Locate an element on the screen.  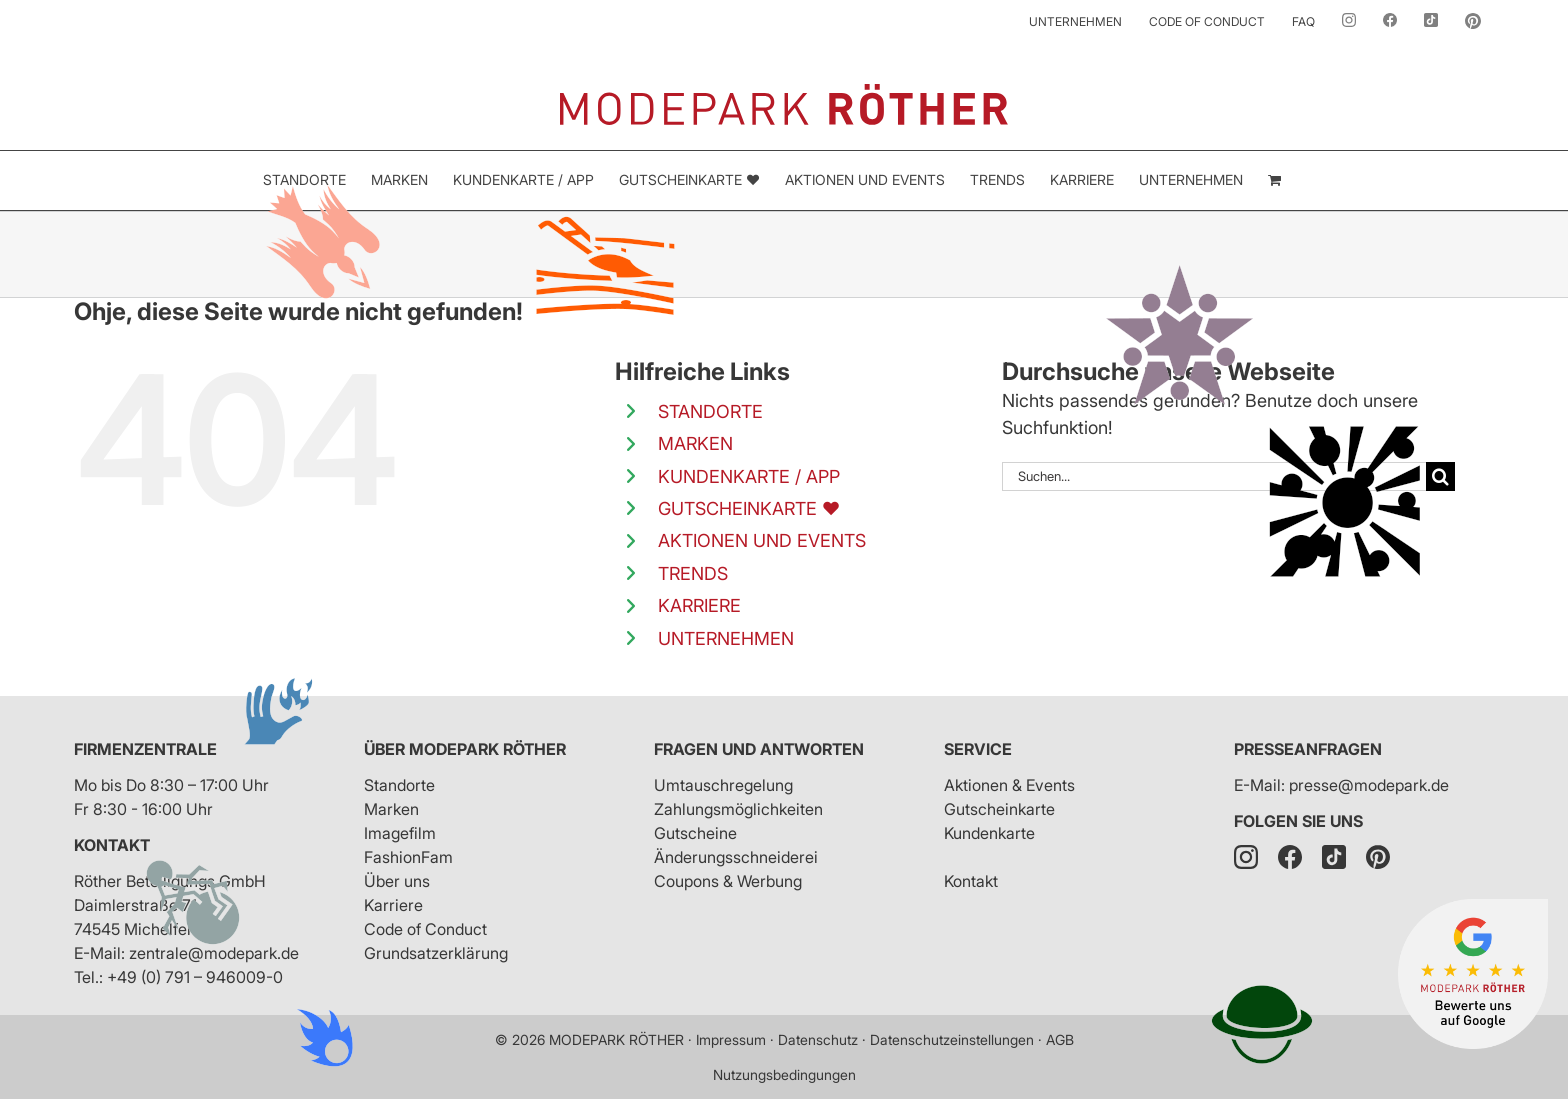
indicates a collapse or implosion effect in gameplay is located at coordinates (1345, 501).